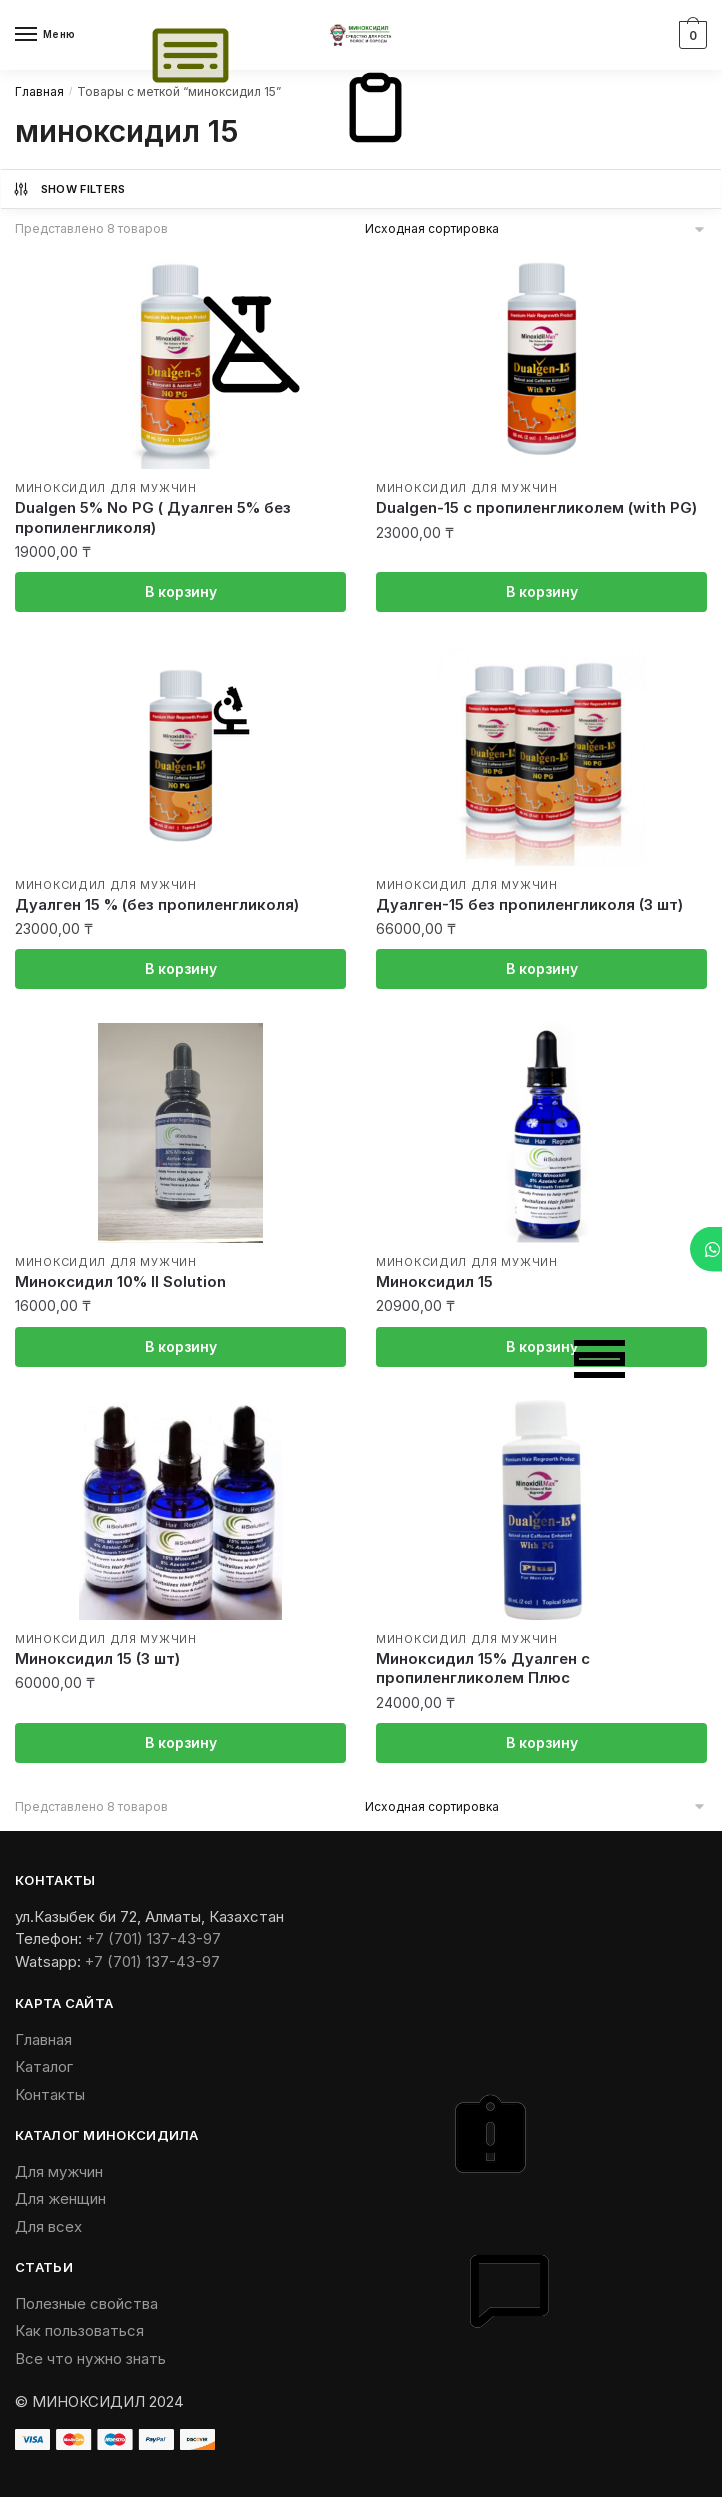 The width and height of the screenshot is (722, 2497). What do you see at coordinates (509, 2285) in the screenshot?
I see `open chat or messaging` at bounding box center [509, 2285].